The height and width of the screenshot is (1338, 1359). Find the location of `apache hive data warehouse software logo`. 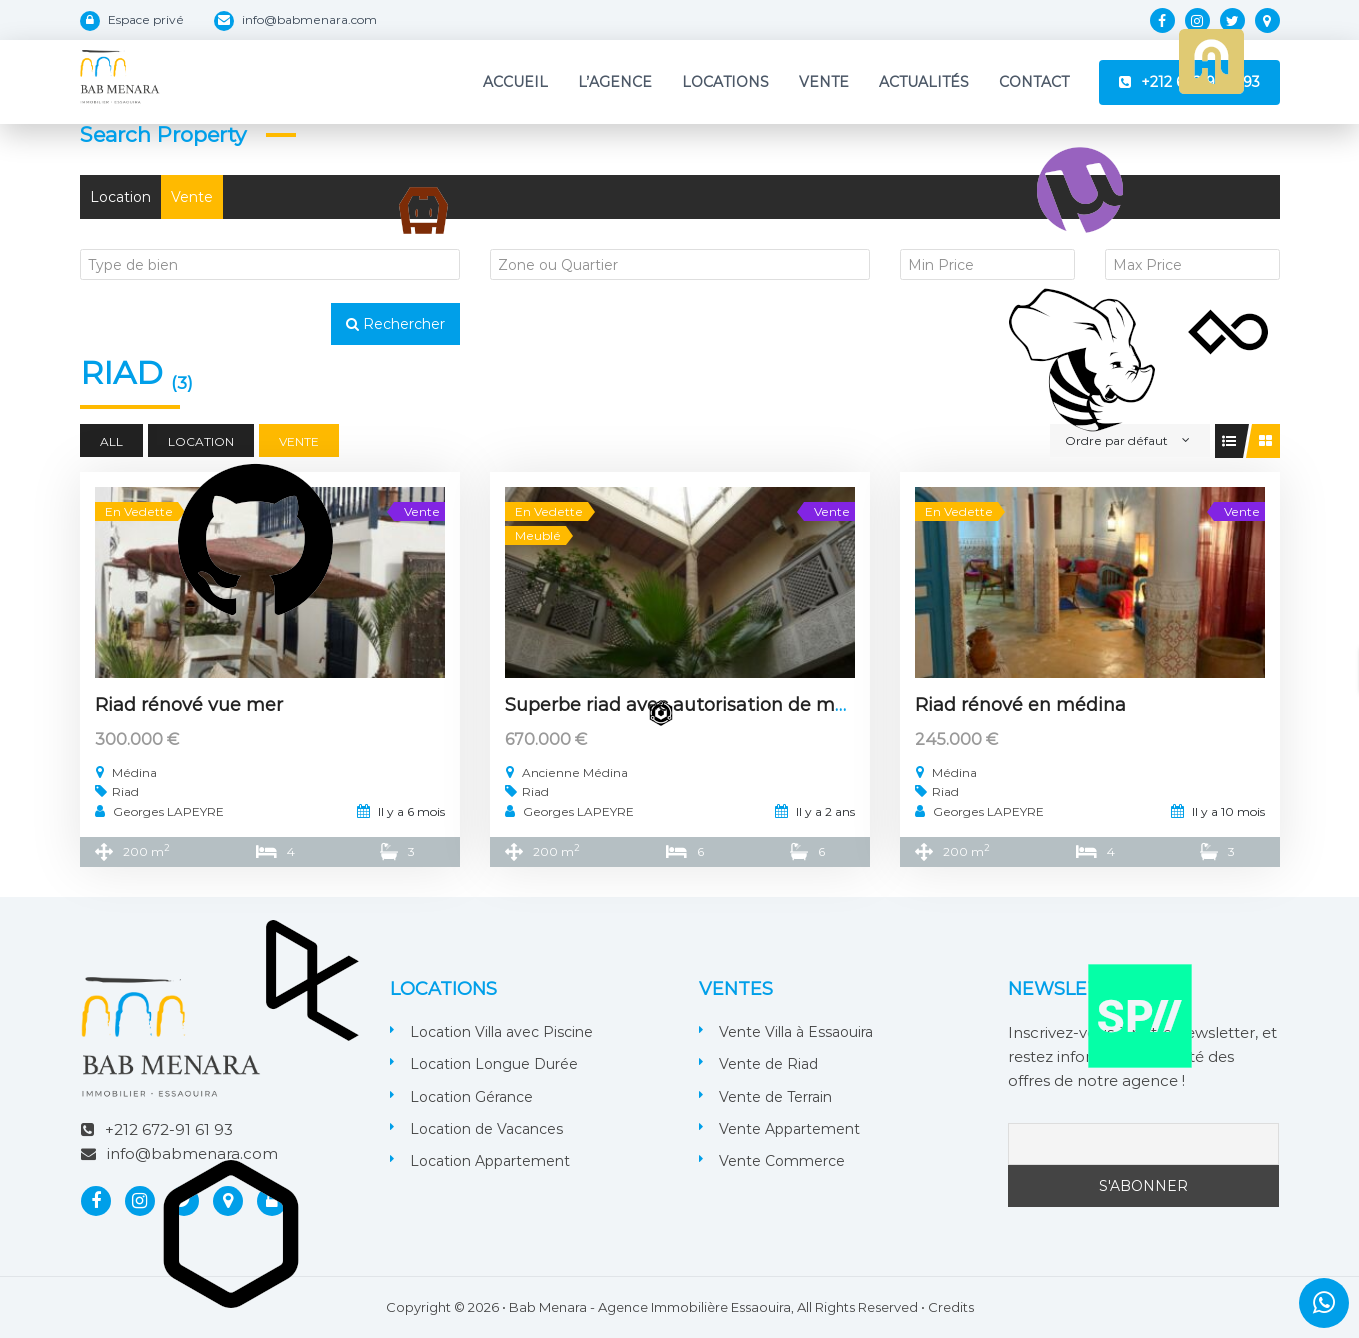

apache hive data warehouse software logo is located at coordinates (1082, 360).